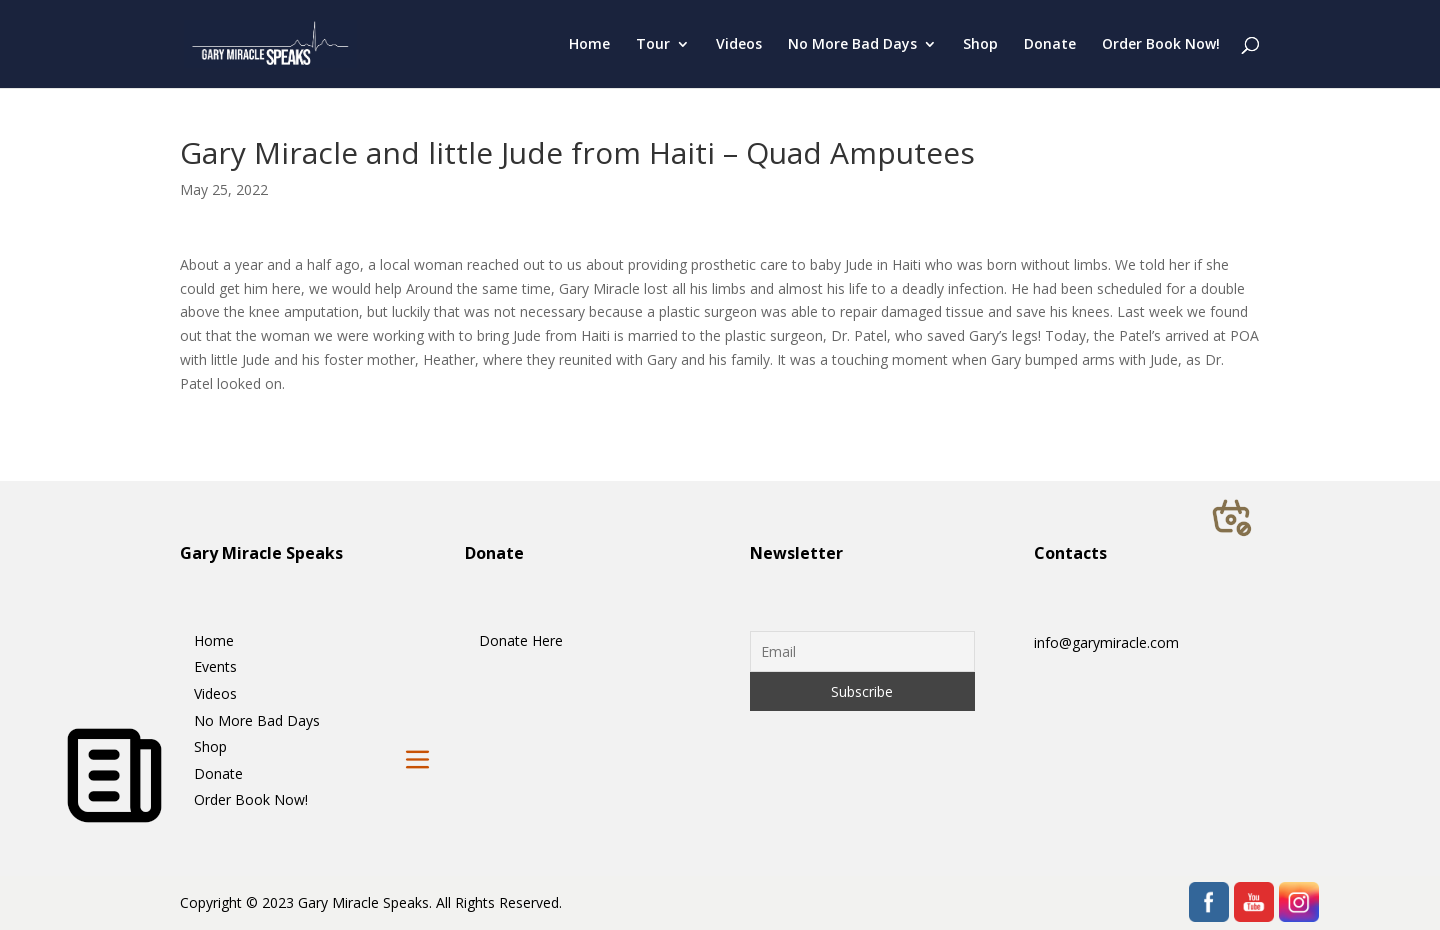  I want to click on view news articles or updates, so click(114, 775).